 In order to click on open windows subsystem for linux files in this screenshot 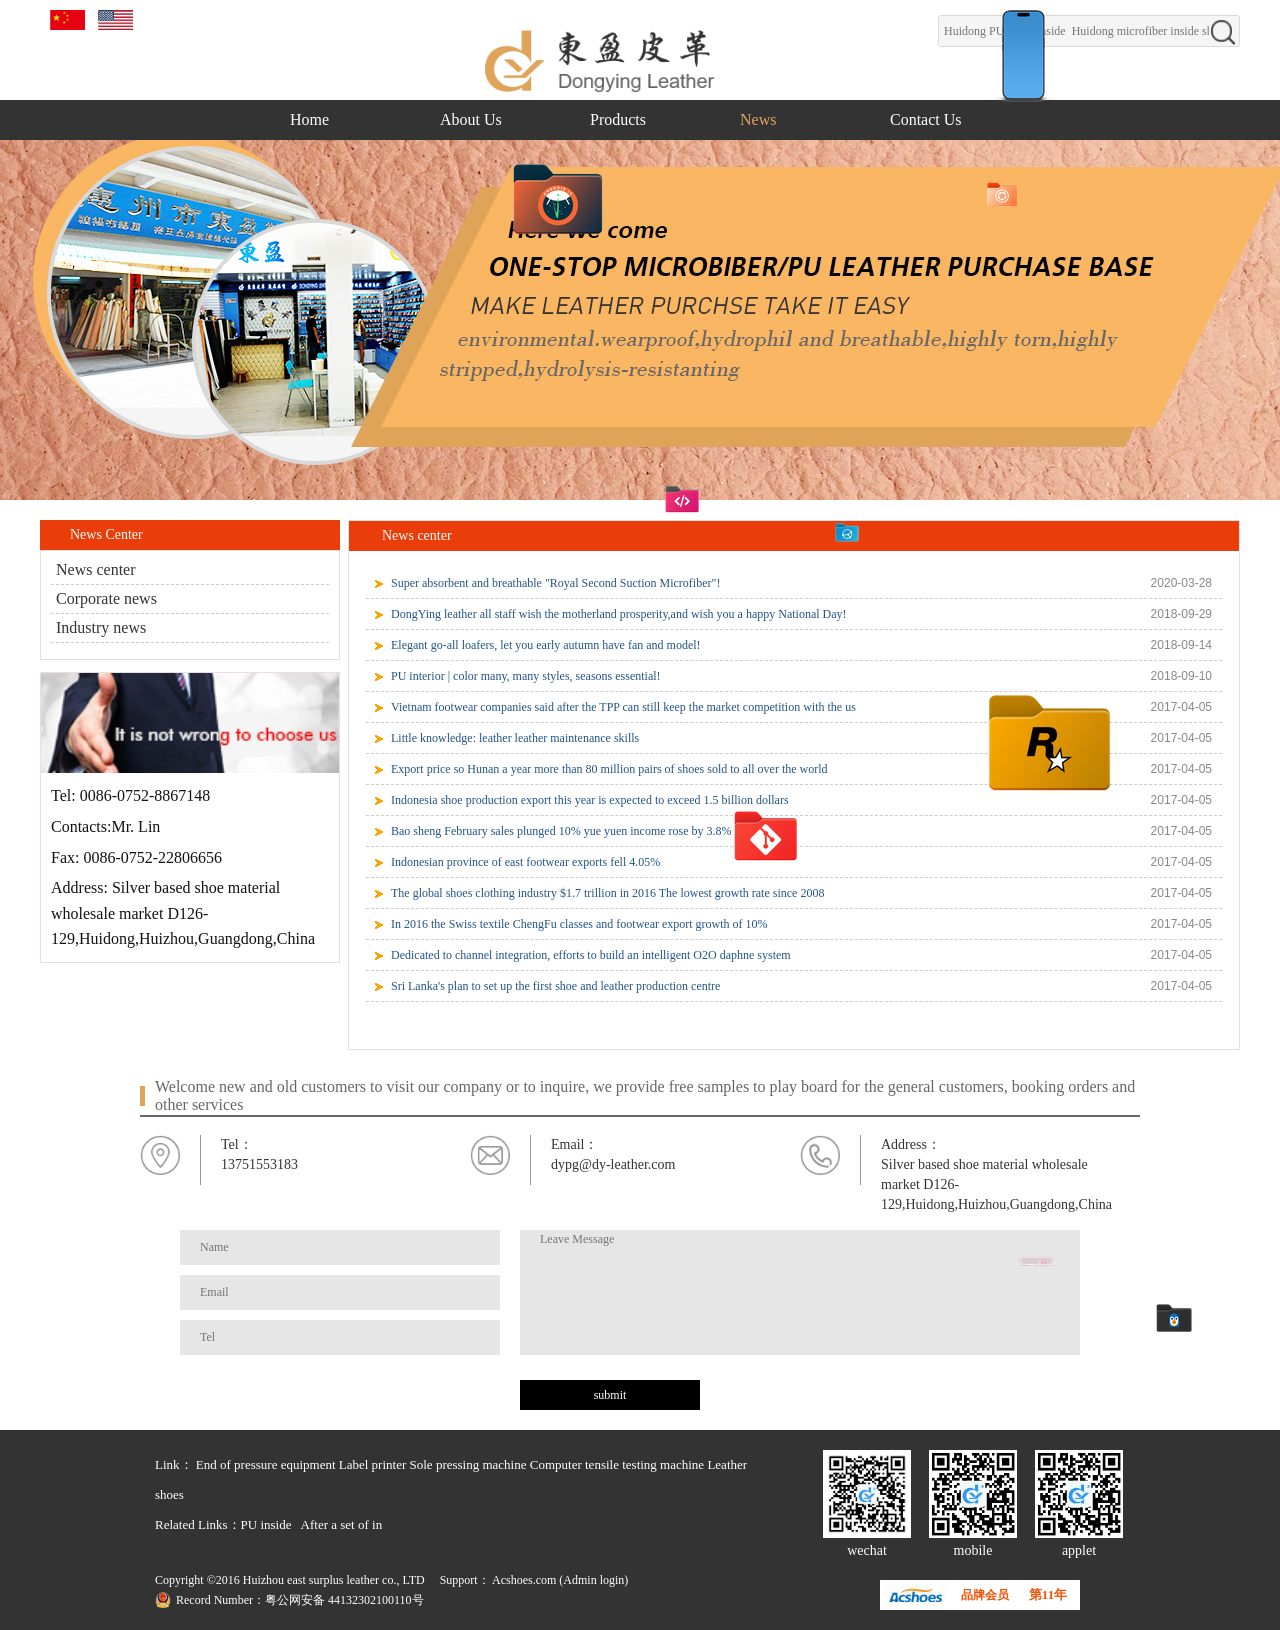, I will do `click(1174, 1319)`.